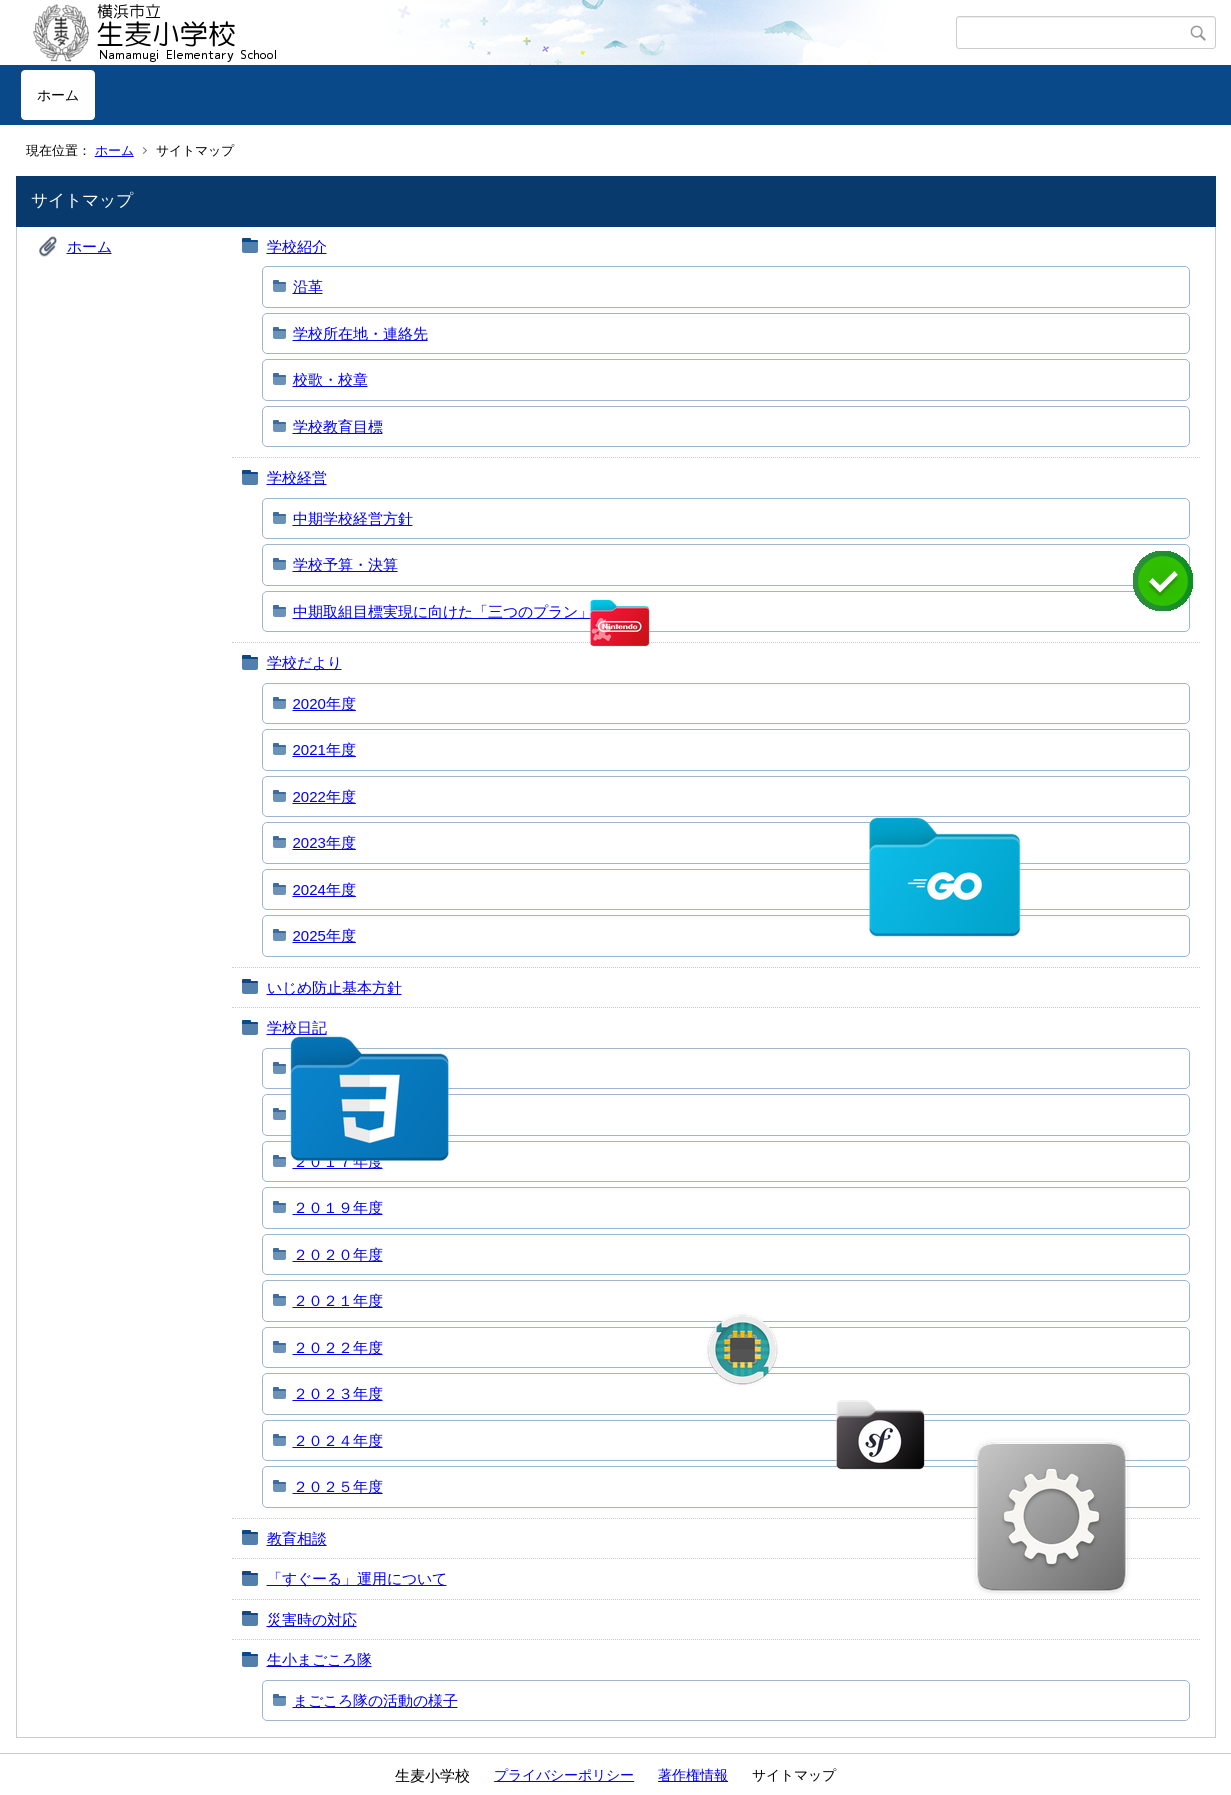 Image resolution: width=1231 pixels, height=1795 pixels. What do you see at coordinates (369, 1103) in the screenshot?
I see `open CSS files folder` at bounding box center [369, 1103].